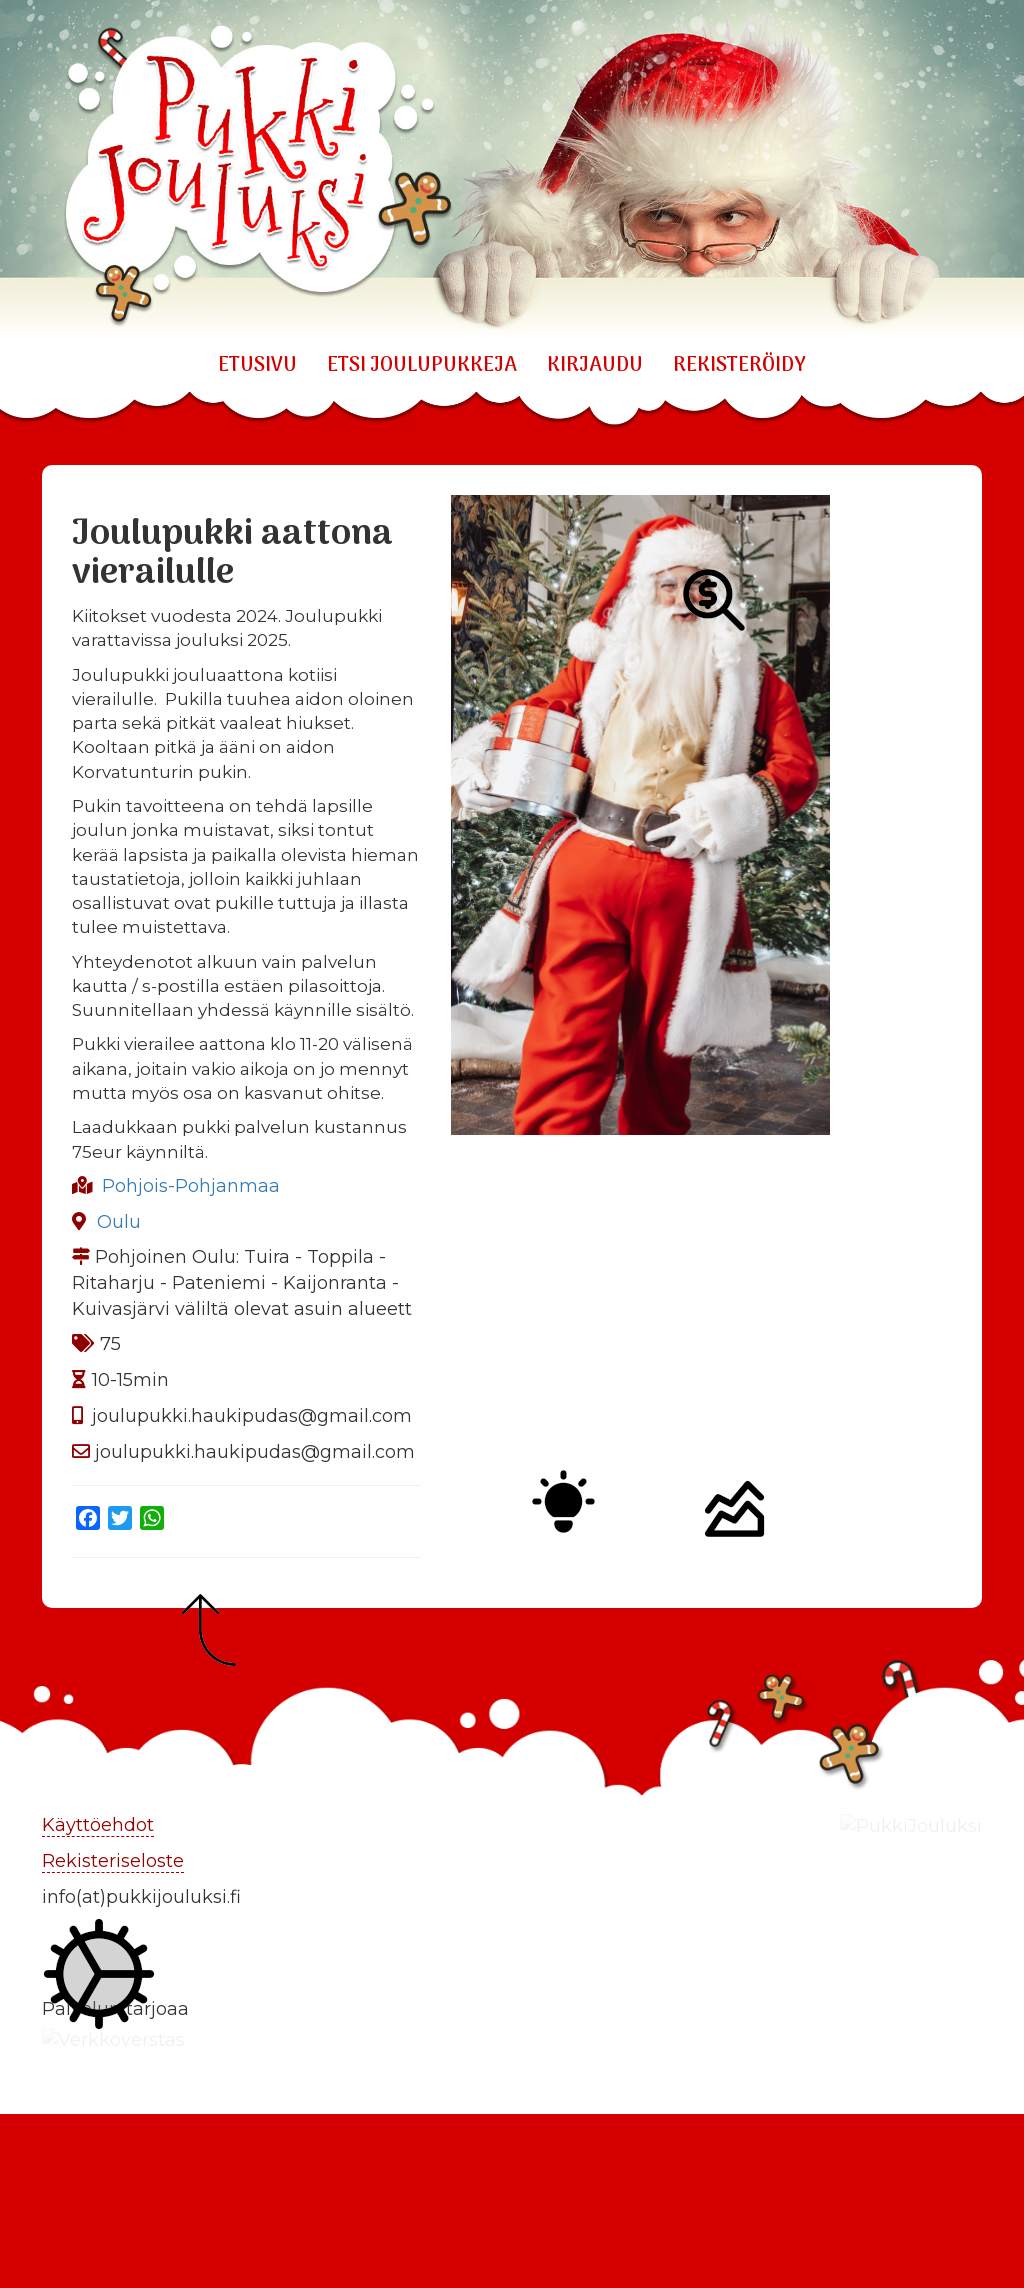 The height and width of the screenshot is (2288, 1024). Describe the element at coordinates (714, 600) in the screenshot. I see `search for pricing or cost information` at that location.